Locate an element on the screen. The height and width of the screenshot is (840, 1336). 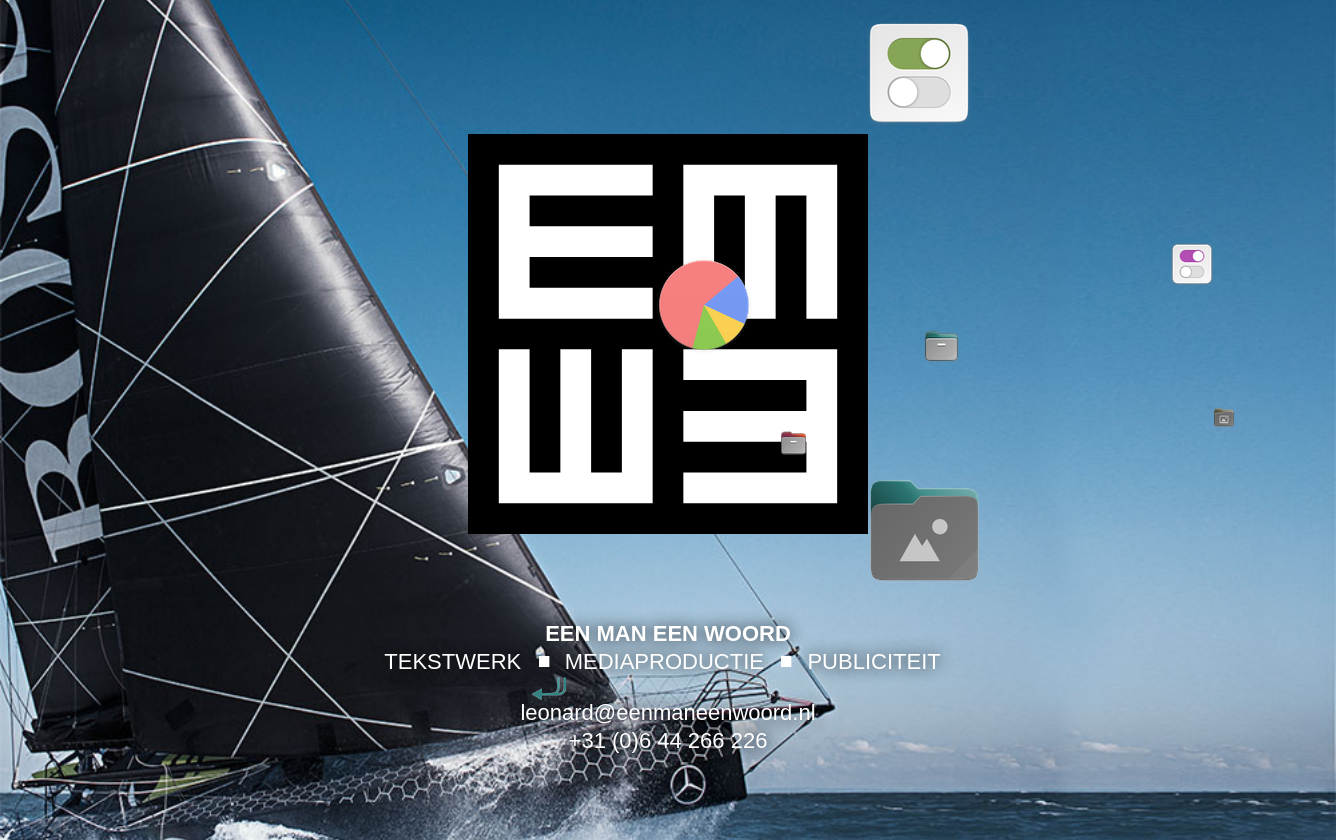
reply to all recipients of an email is located at coordinates (548, 686).